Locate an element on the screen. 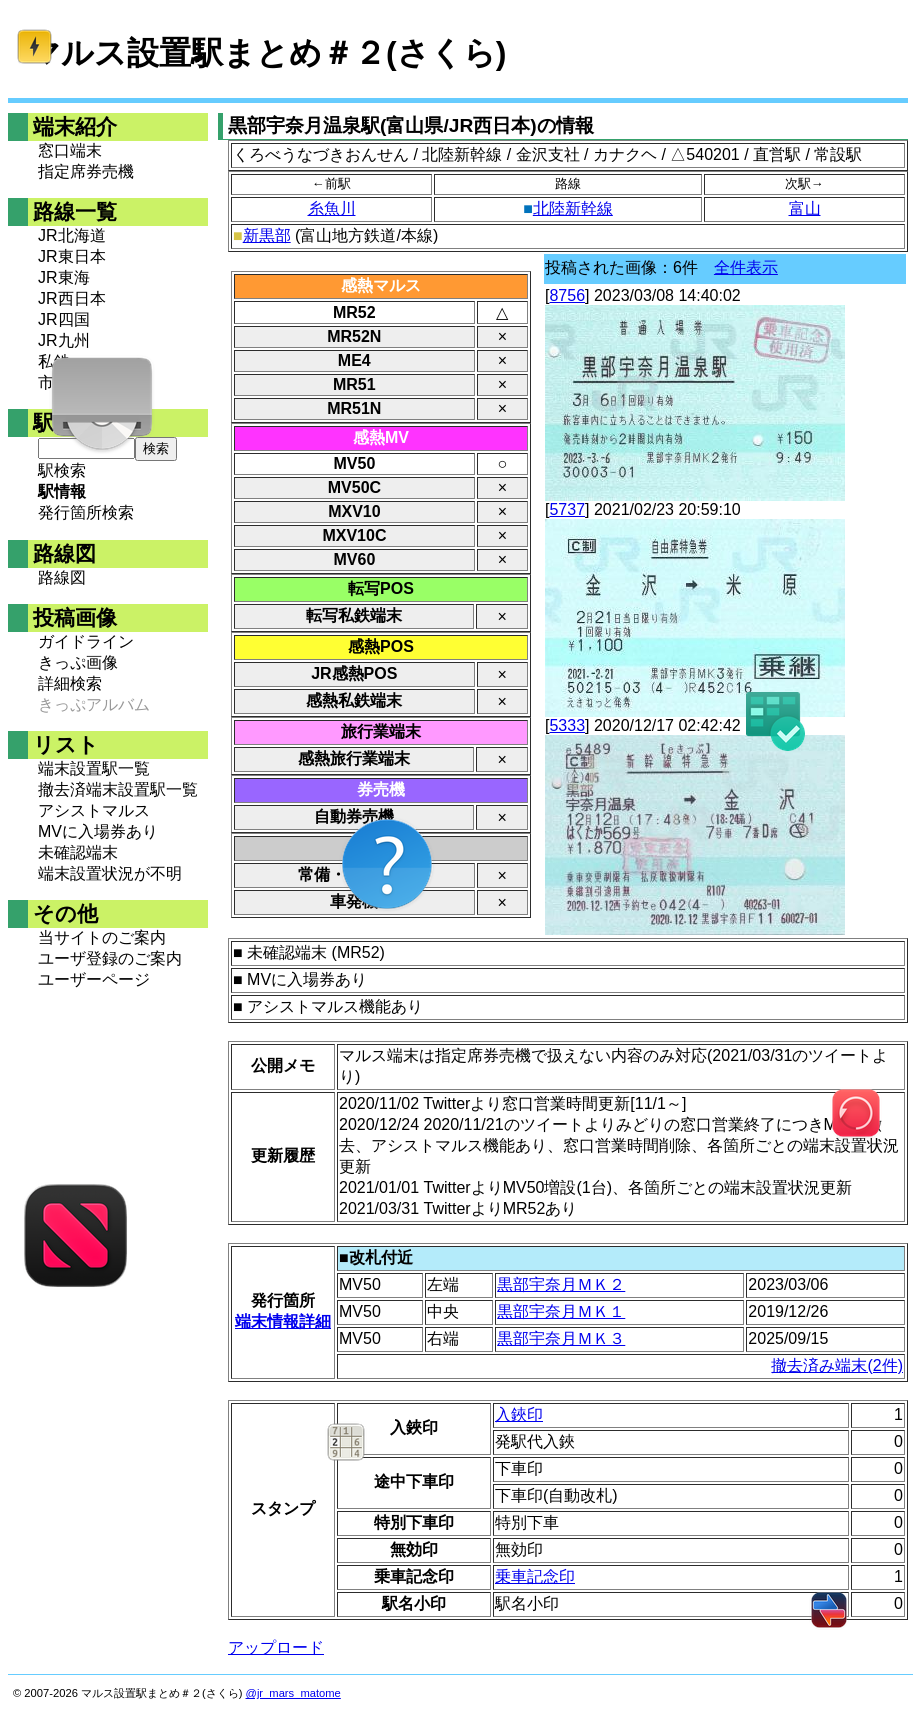 This screenshot has height=1712, width=913. open timeshift backup and restore utility is located at coordinates (856, 1113).